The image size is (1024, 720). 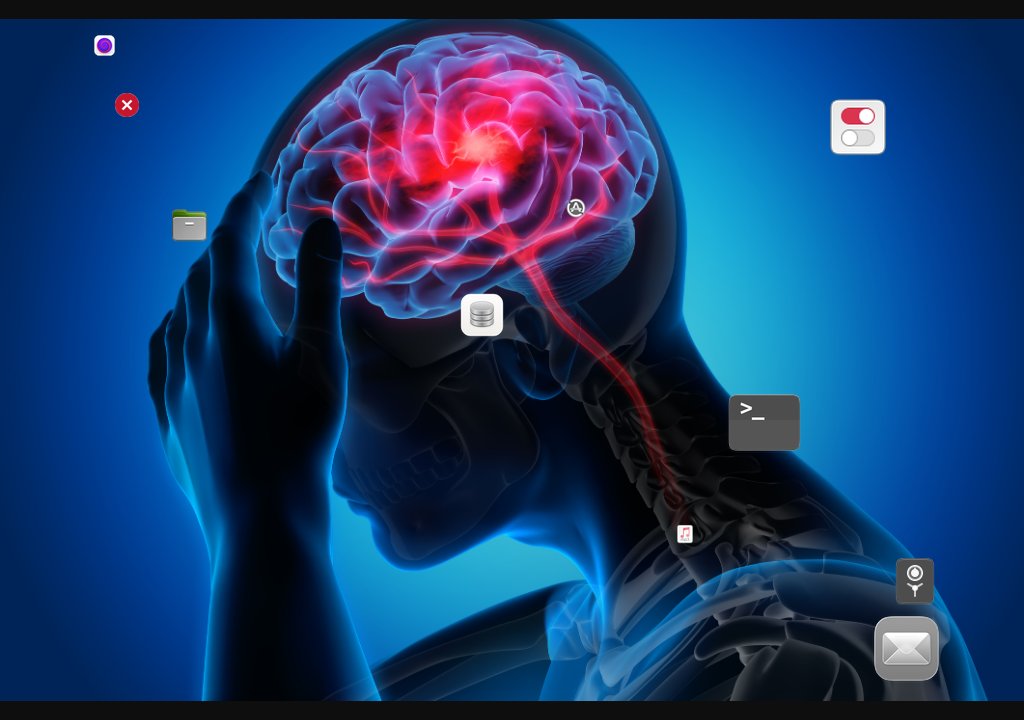 What do you see at coordinates (858, 127) in the screenshot?
I see `open desktop preferences or settings` at bounding box center [858, 127].